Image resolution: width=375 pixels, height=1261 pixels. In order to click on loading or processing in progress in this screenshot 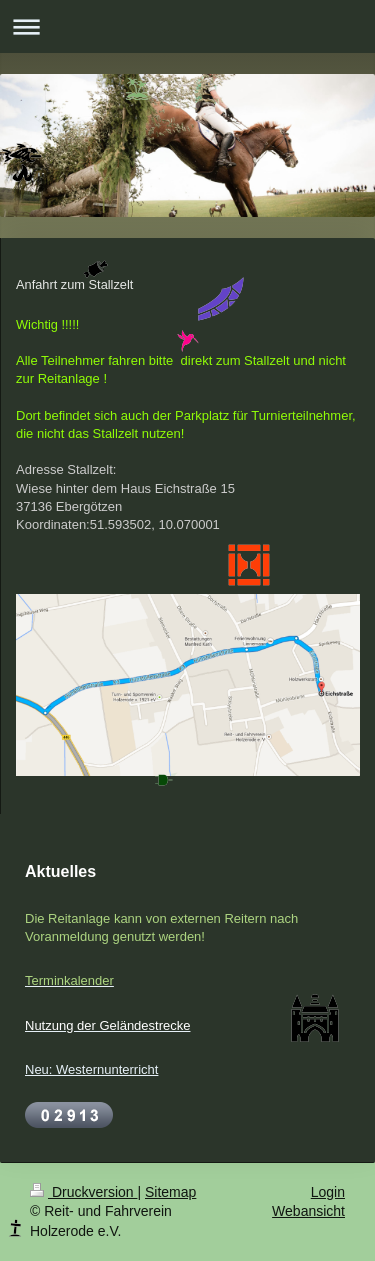, I will do `click(249, 565)`.